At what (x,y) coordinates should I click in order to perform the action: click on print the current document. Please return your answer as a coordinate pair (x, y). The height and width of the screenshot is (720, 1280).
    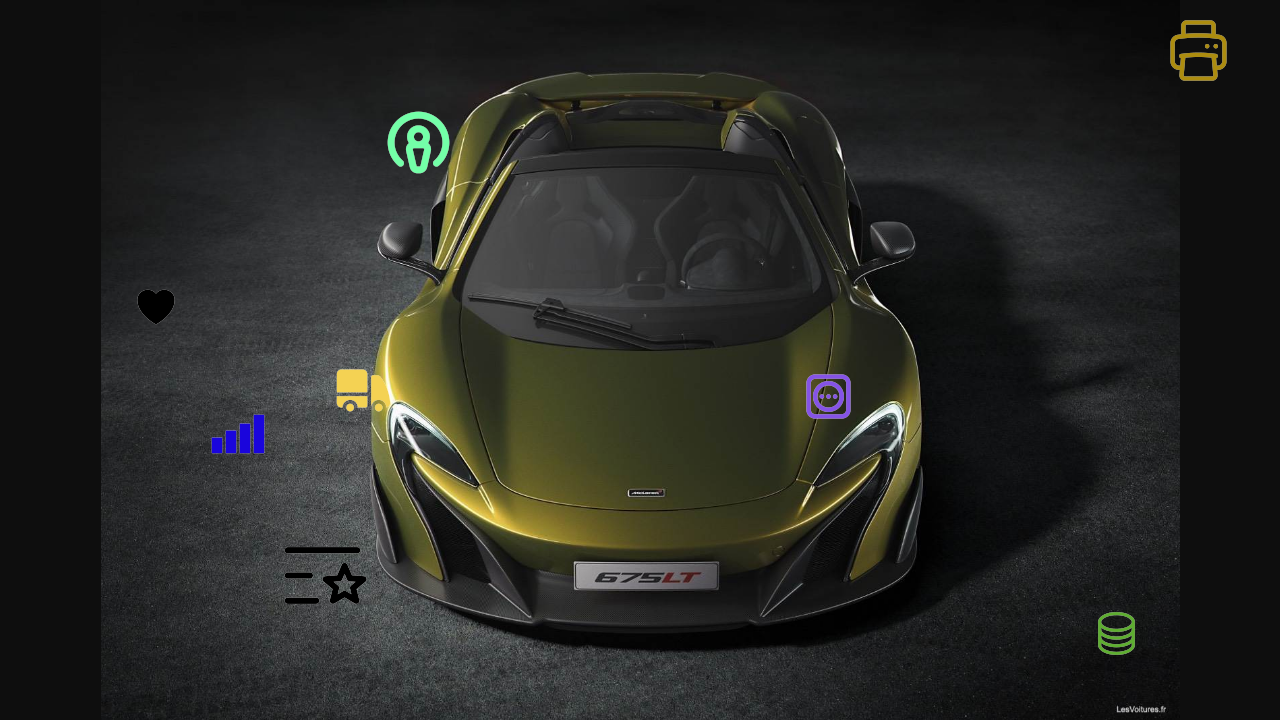
    Looking at the image, I should click on (1198, 50).